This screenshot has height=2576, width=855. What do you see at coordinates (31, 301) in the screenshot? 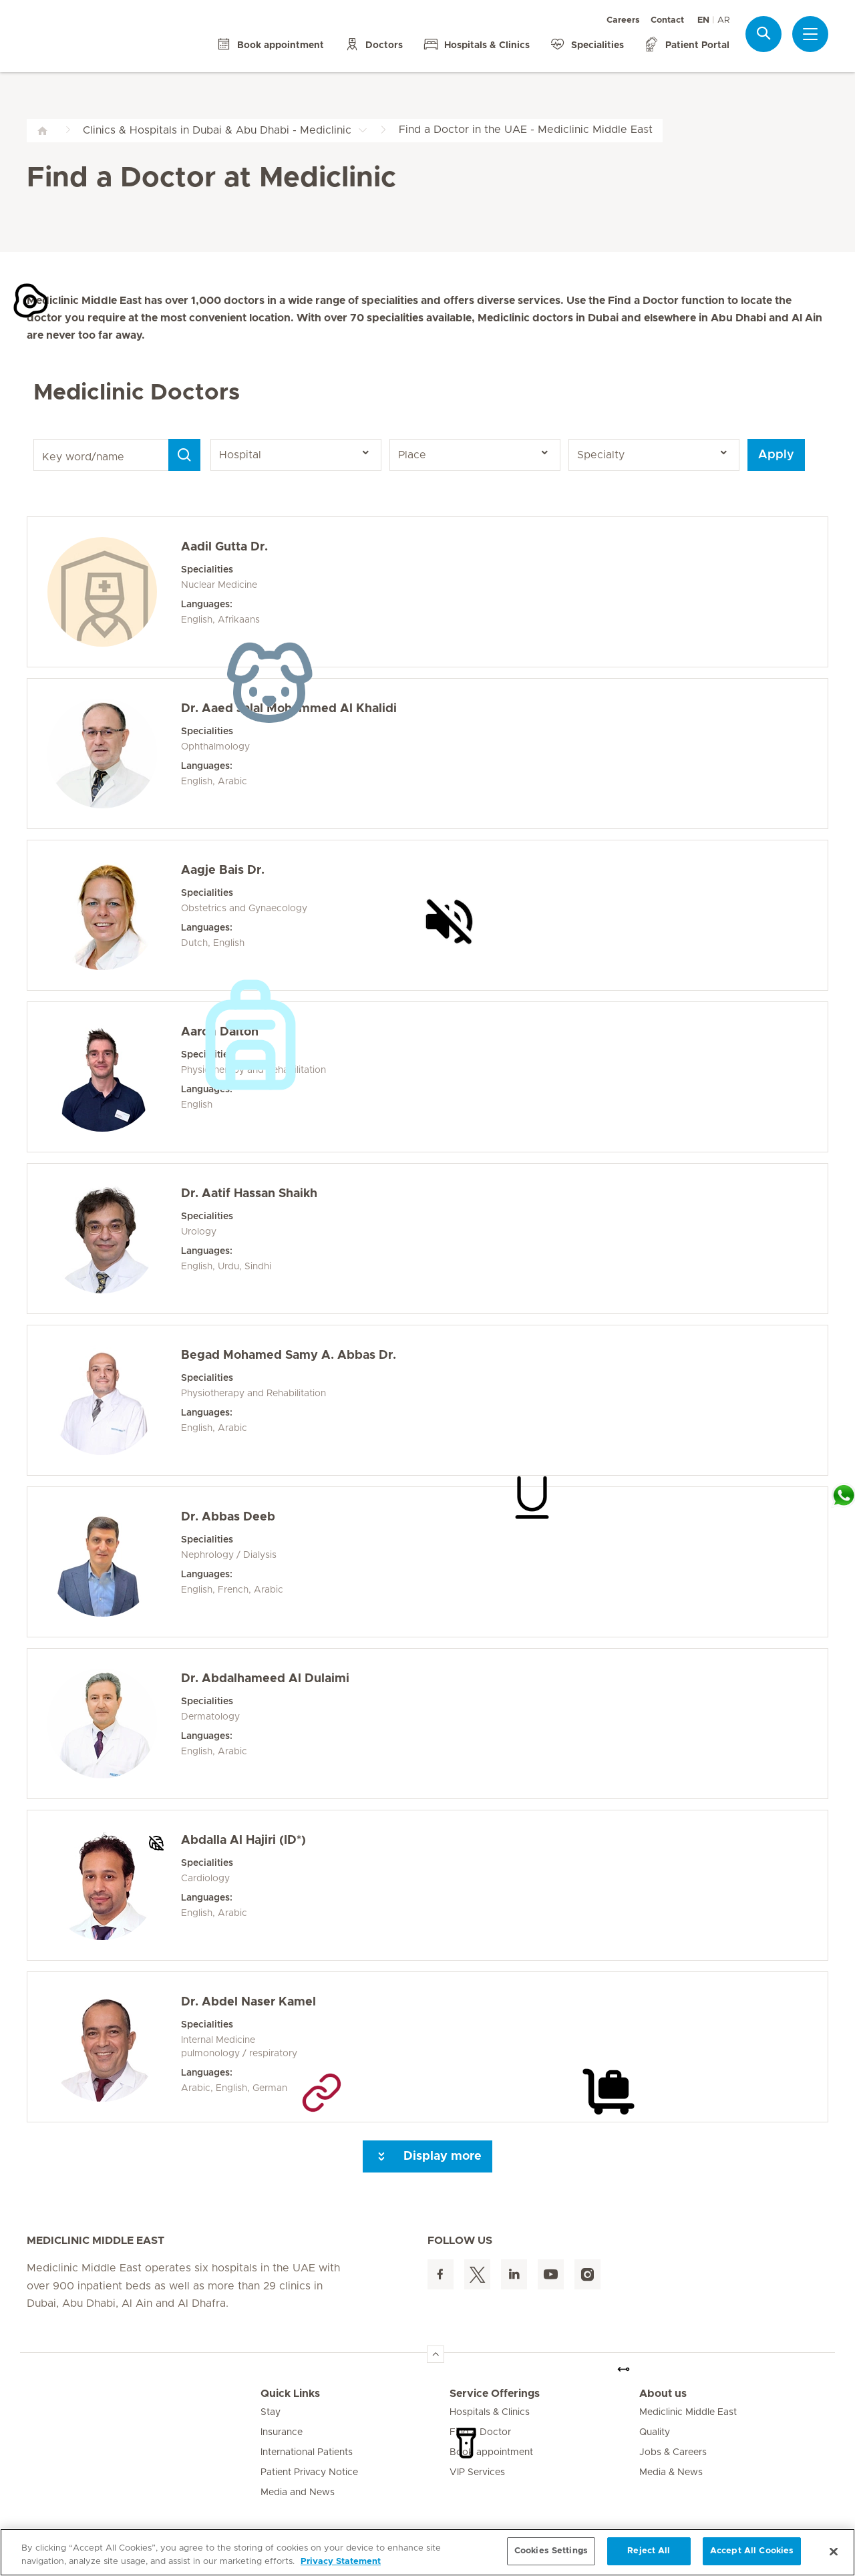
I see `access breakfast or morning meal recipes` at bounding box center [31, 301].